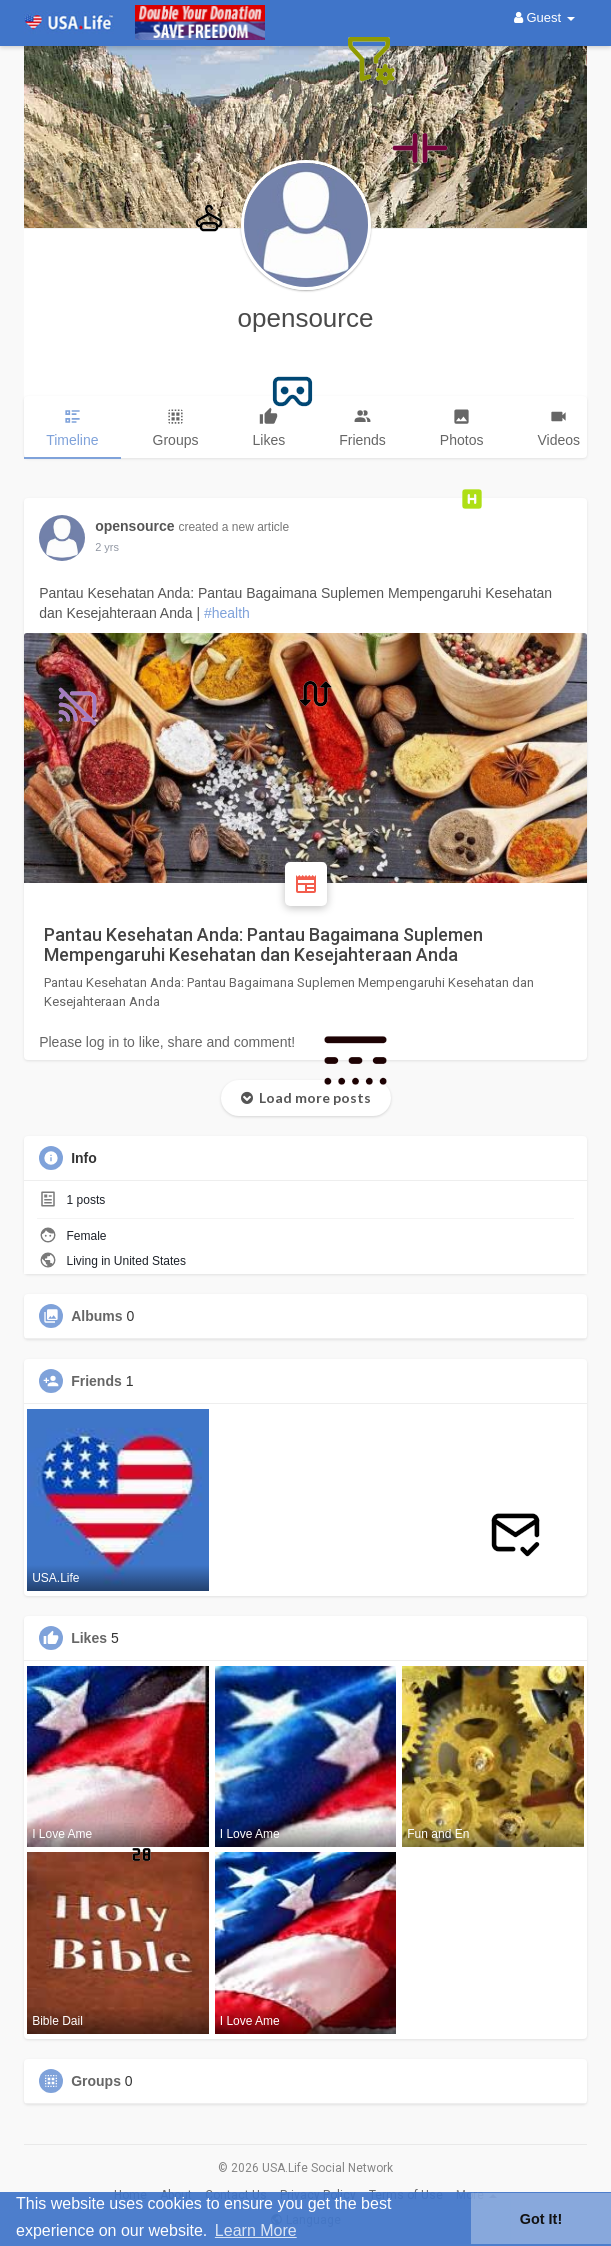 The image size is (611, 2246). What do you see at coordinates (77, 706) in the screenshot?
I see `screen casting is unavailable or disabled` at bounding box center [77, 706].